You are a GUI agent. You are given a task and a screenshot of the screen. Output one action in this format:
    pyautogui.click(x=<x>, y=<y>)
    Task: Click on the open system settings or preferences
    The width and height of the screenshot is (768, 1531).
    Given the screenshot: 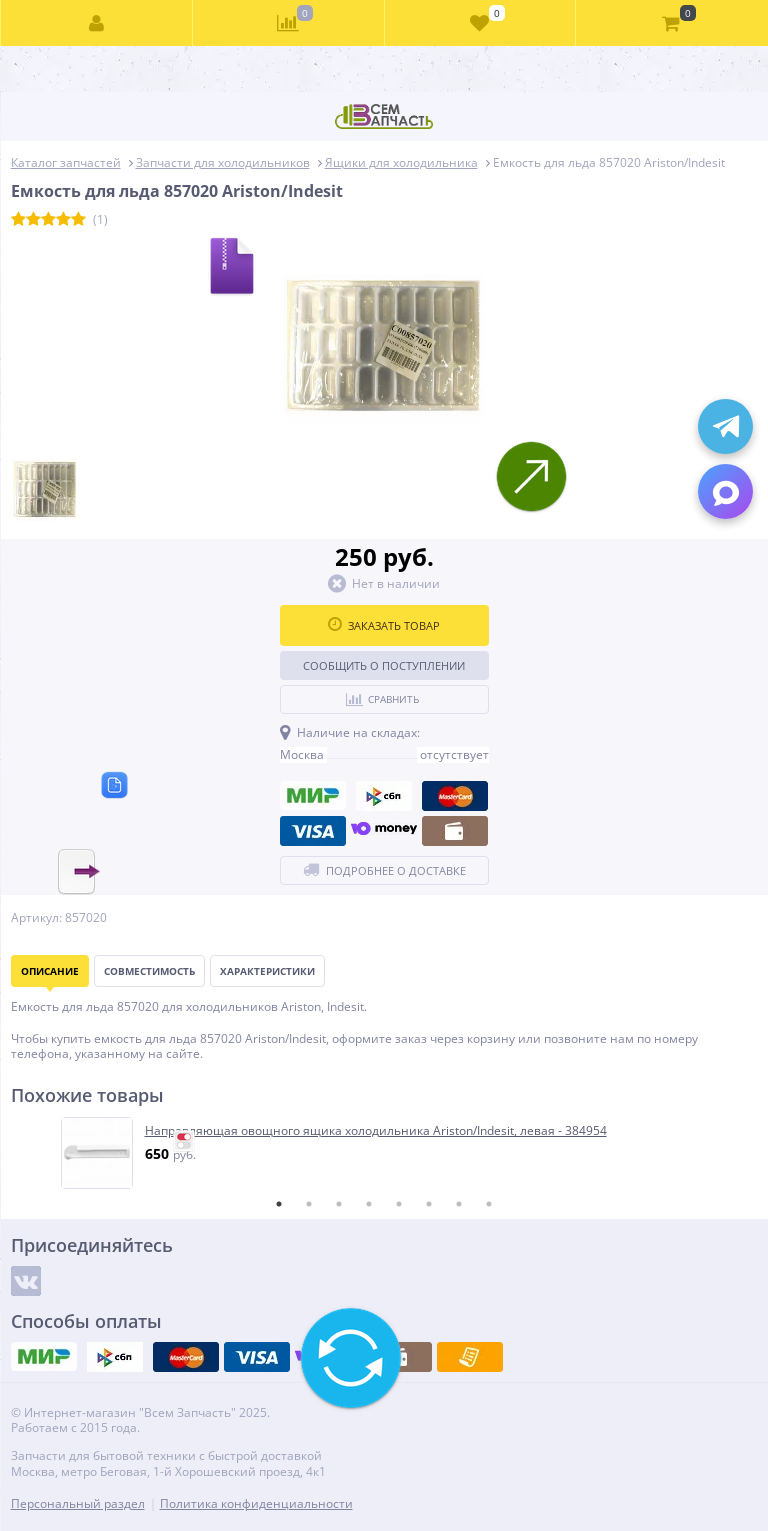 What is the action you would take?
    pyautogui.click(x=184, y=1141)
    